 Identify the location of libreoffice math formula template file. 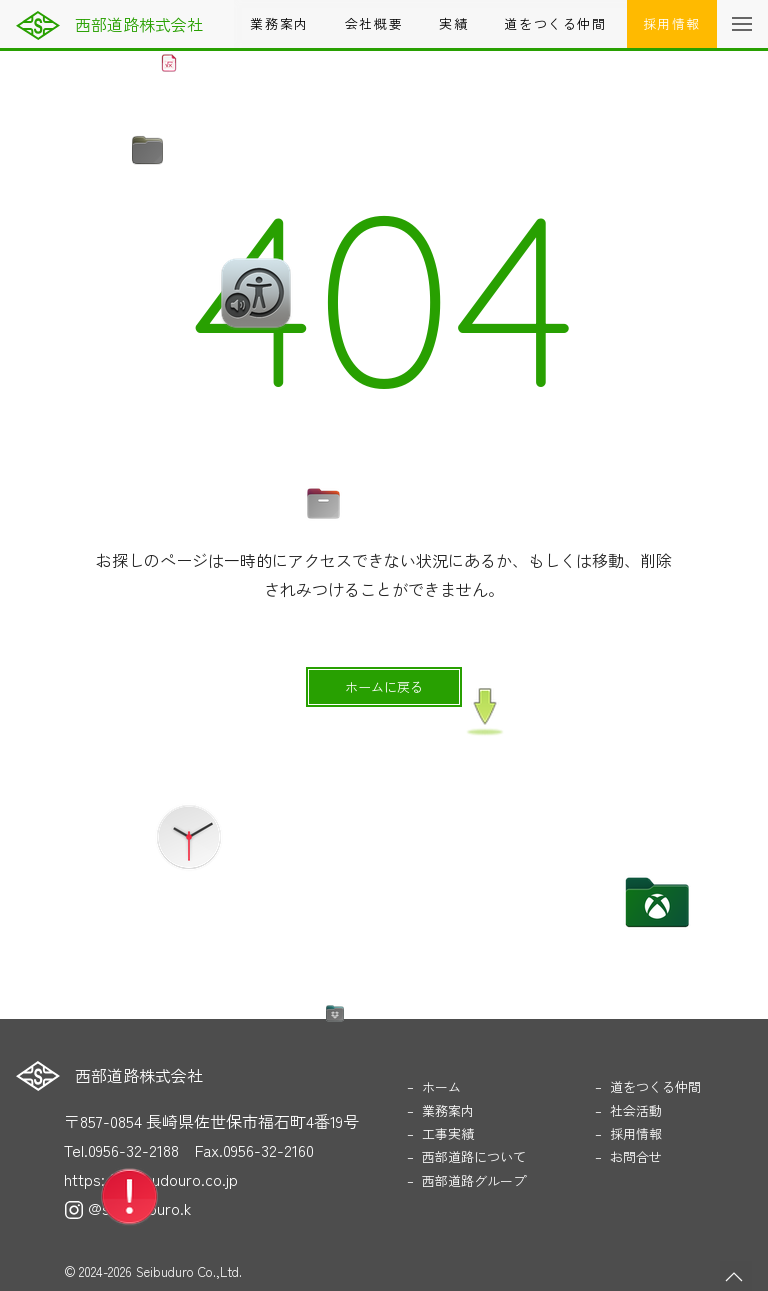
(169, 63).